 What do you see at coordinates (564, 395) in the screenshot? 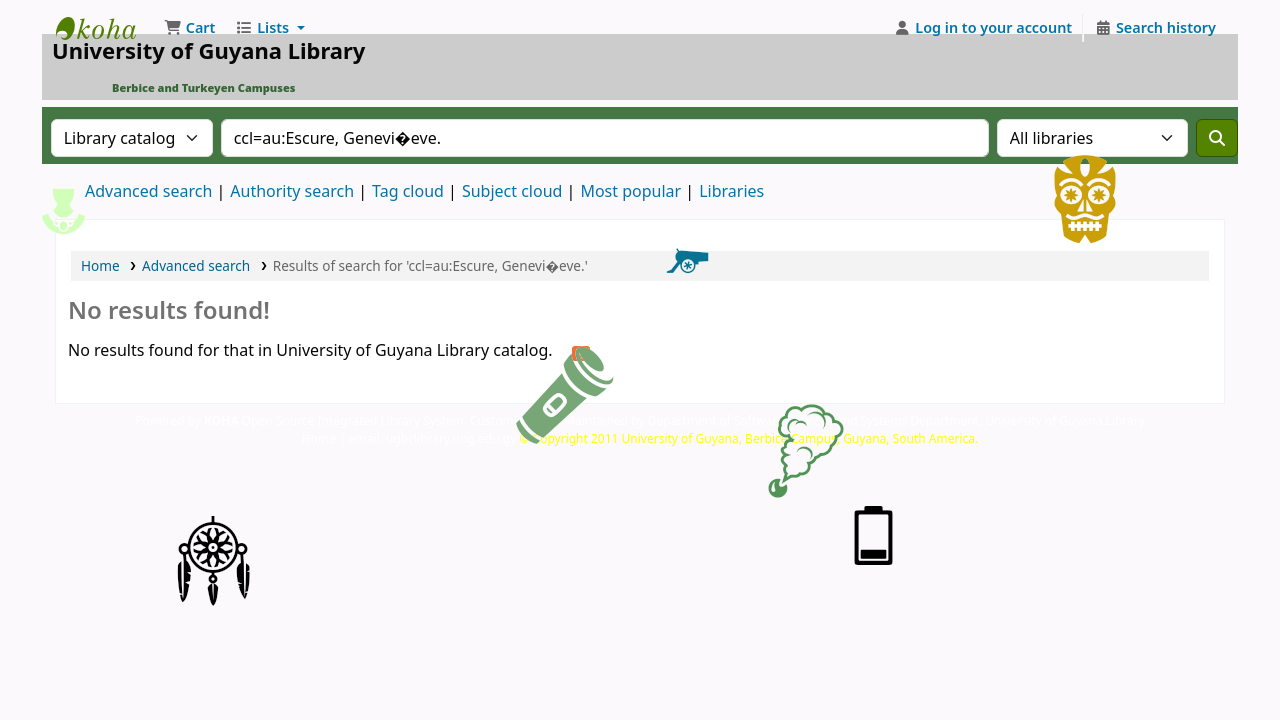
I see `toggle flashlight on/off` at bounding box center [564, 395].